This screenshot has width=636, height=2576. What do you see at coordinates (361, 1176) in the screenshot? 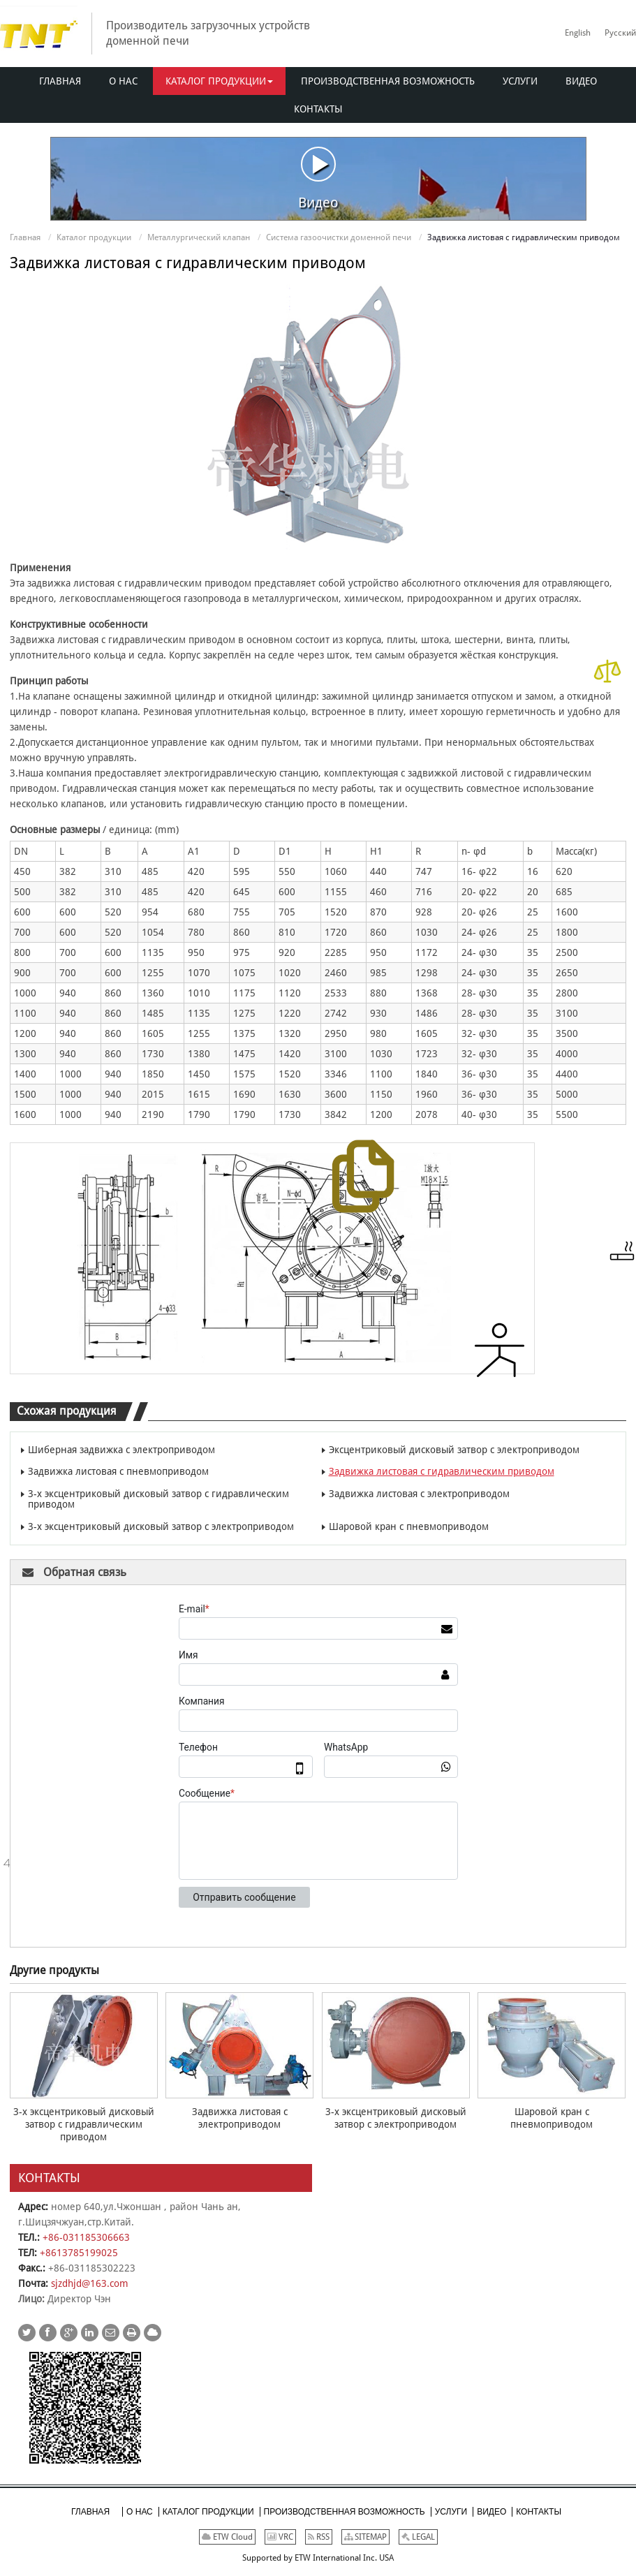
I see `view multiple files or documents` at bounding box center [361, 1176].